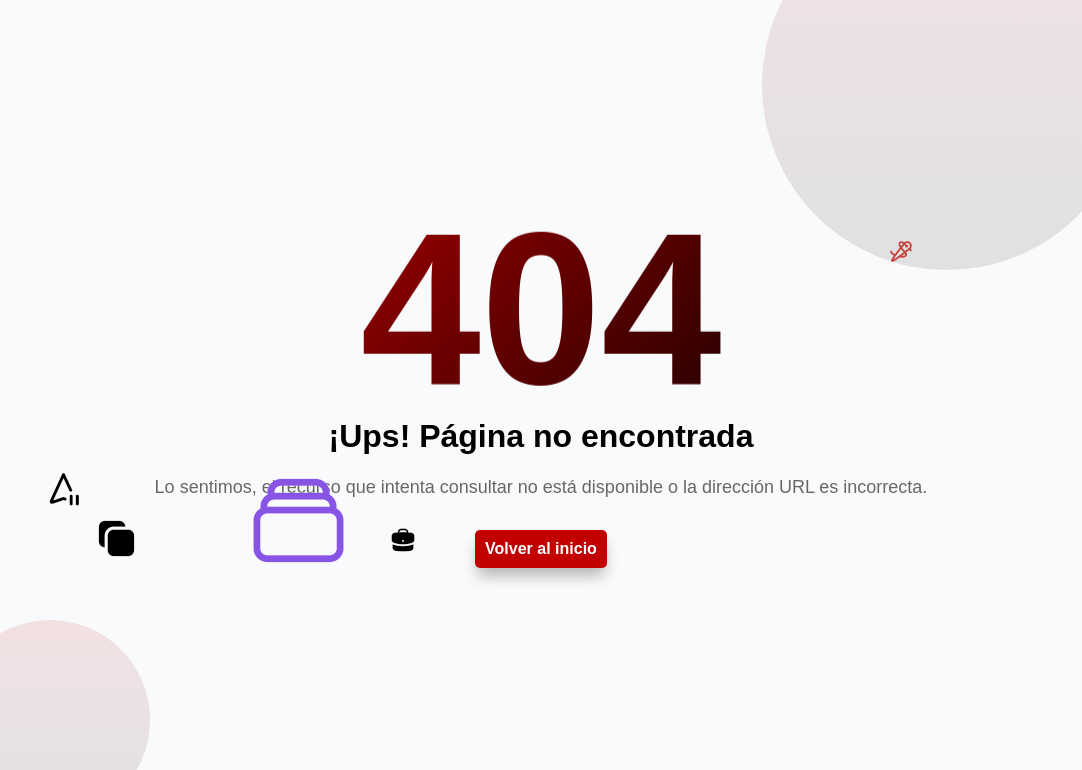 This screenshot has width=1082, height=770. Describe the element at coordinates (63, 488) in the screenshot. I see `pause current navigation or directions` at that location.